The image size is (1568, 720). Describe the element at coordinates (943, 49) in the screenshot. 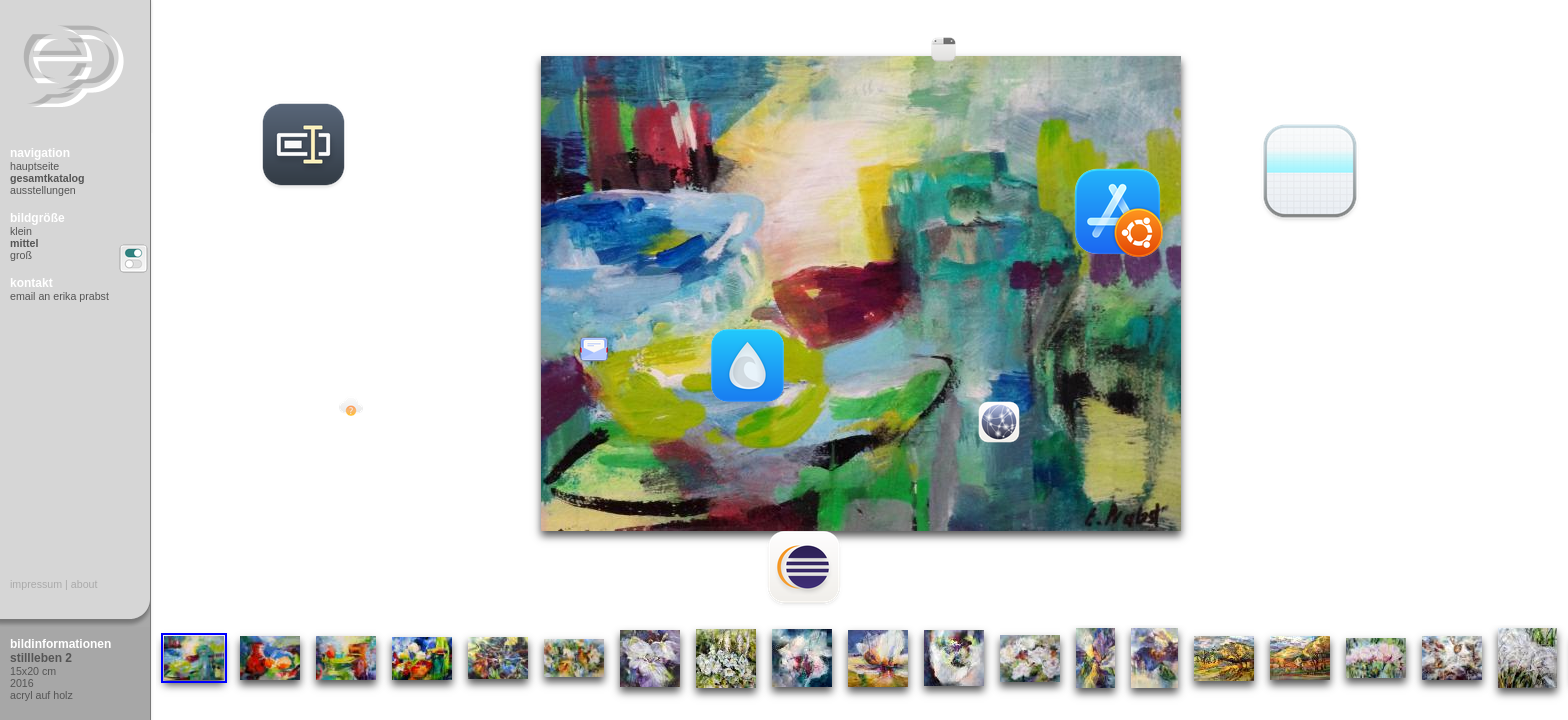

I see `customize window decoration settings` at that location.